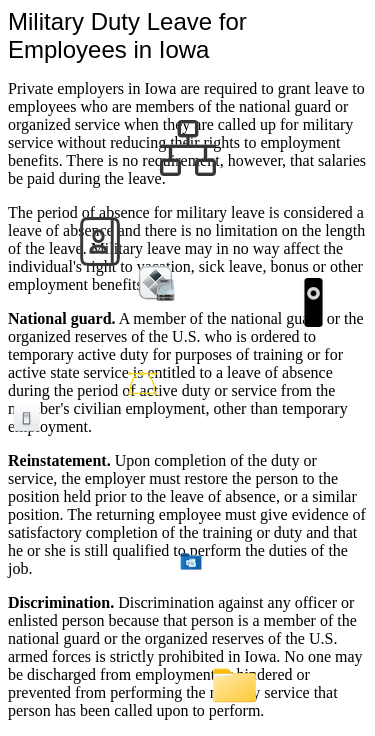  I want to click on view connected iPod Shuffle in sidebar, so click(313, 302).